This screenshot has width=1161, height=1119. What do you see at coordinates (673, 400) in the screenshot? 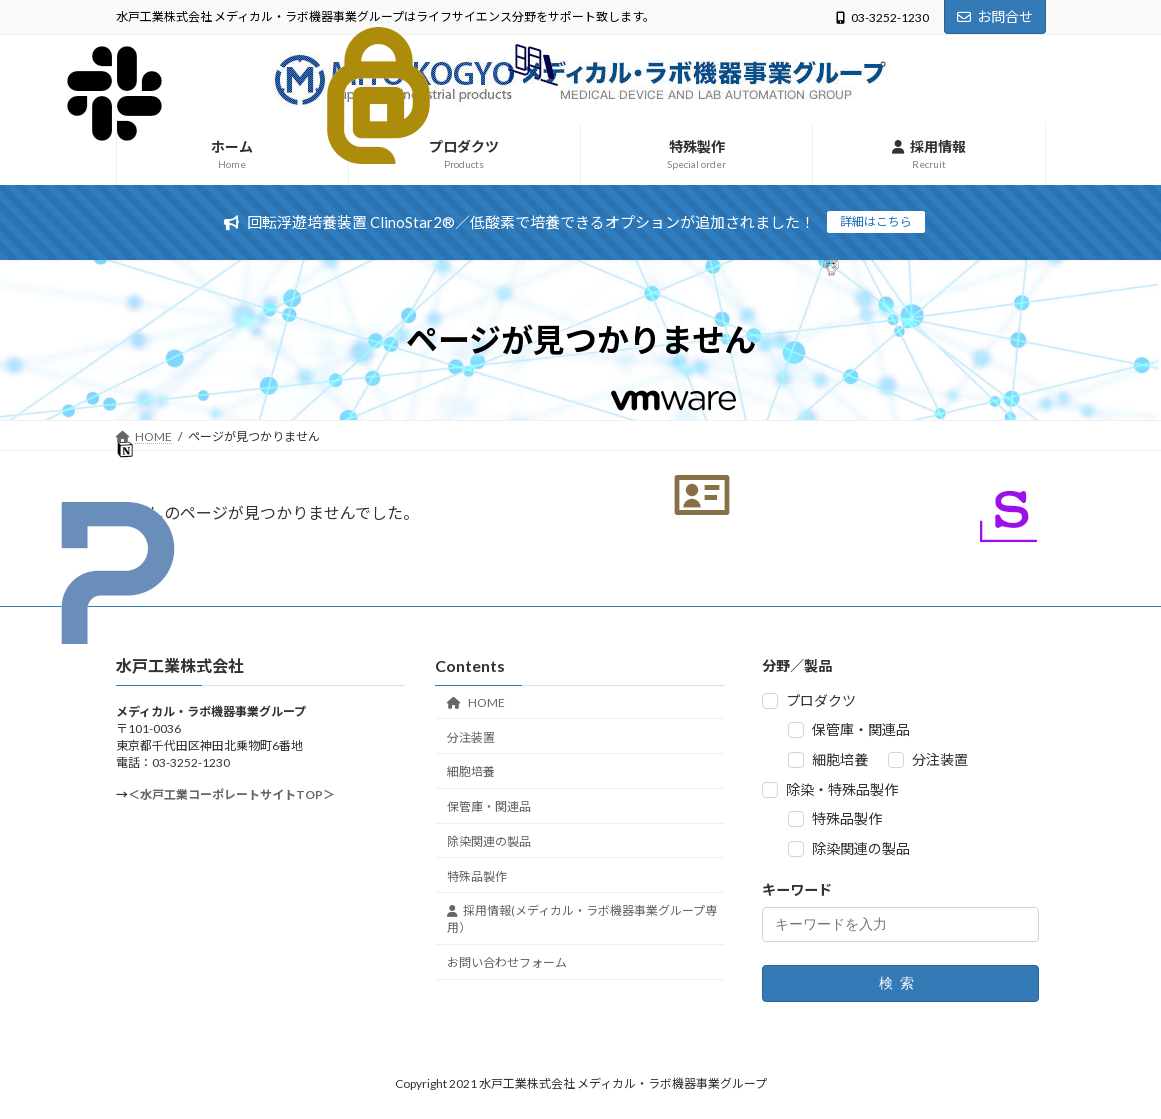
I see `VMware application or service` at bounding box center [673, 400].